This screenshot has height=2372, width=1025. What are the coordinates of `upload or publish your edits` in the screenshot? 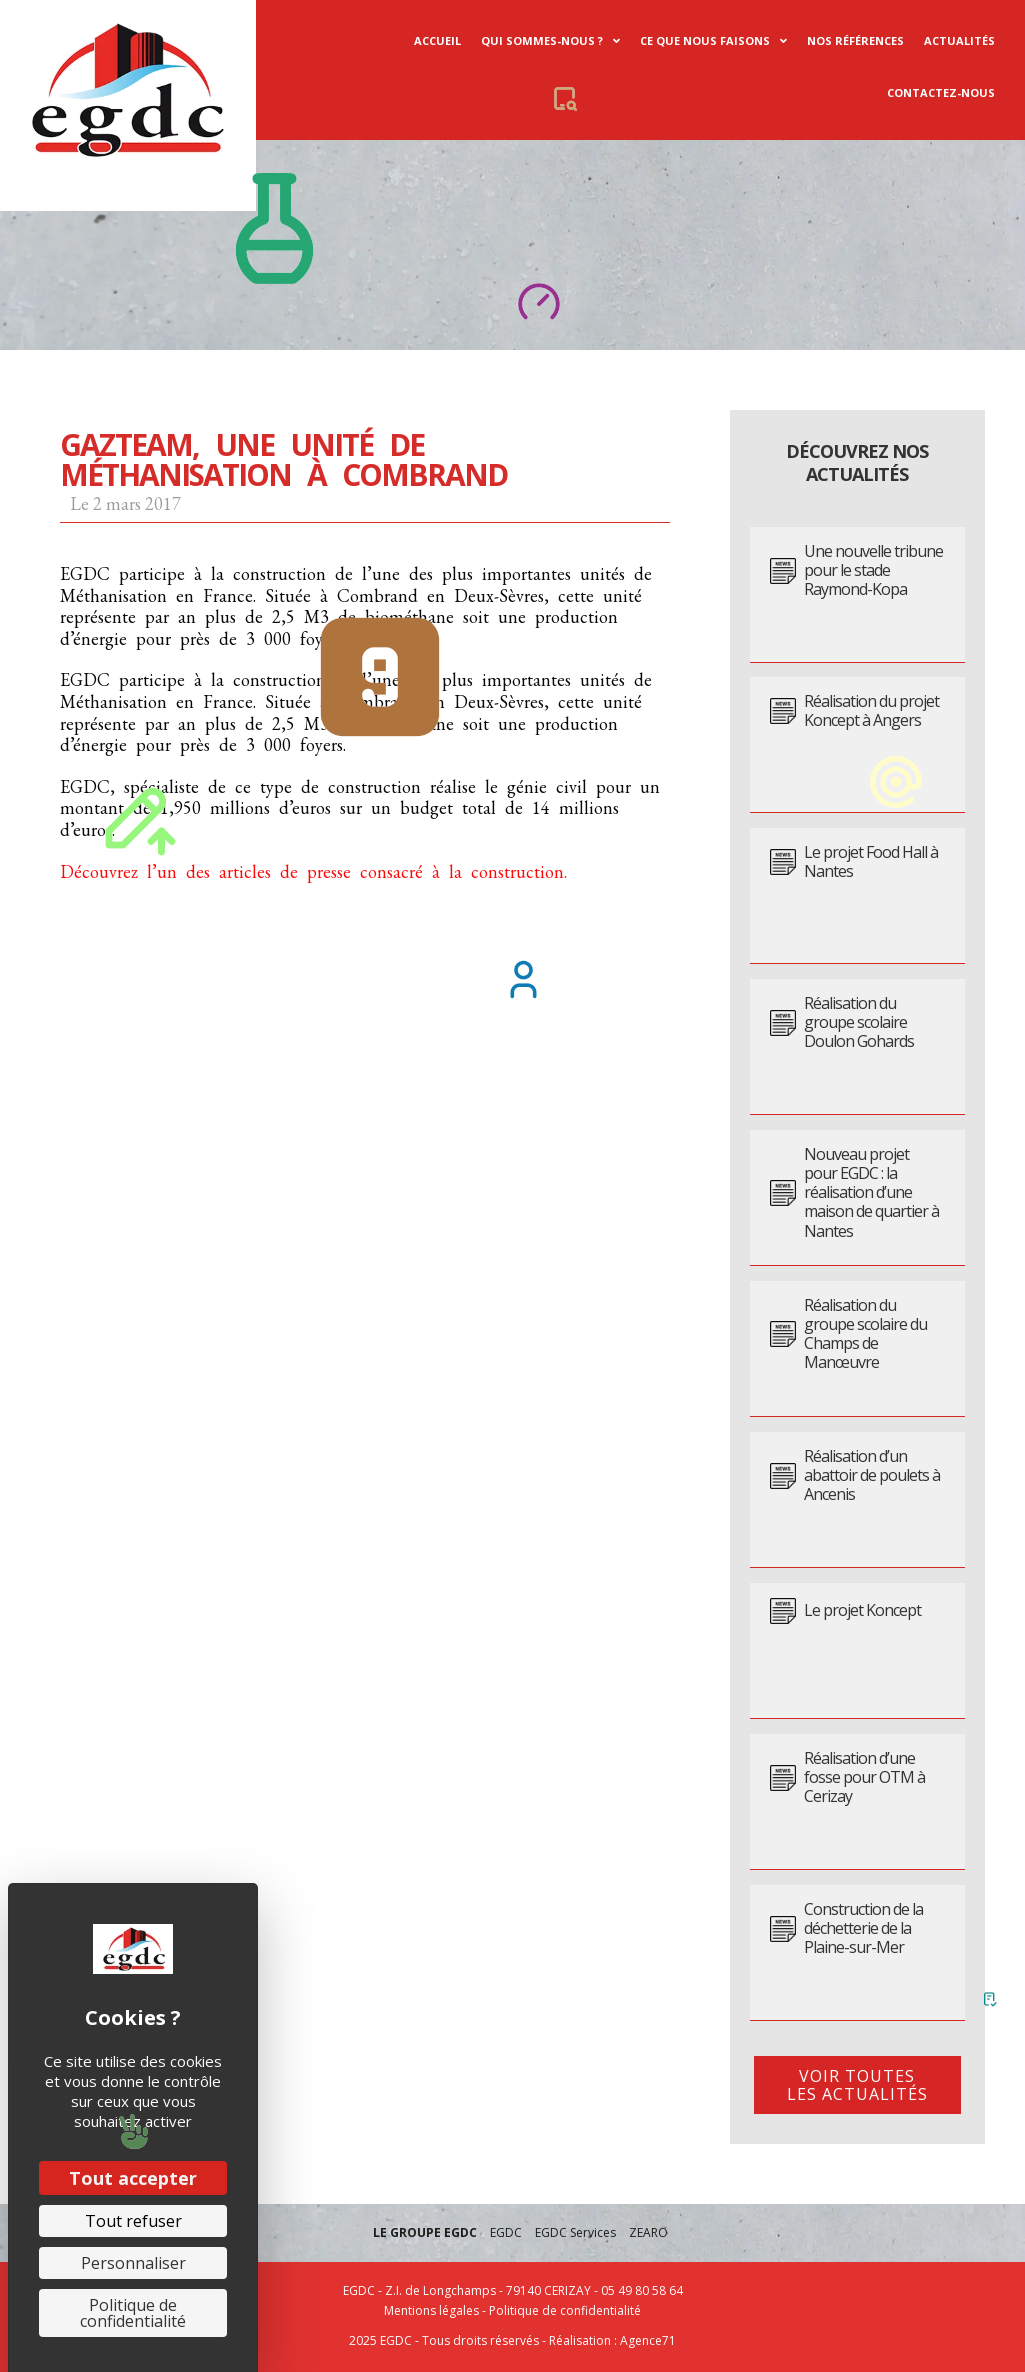 It's located at (137, 817).